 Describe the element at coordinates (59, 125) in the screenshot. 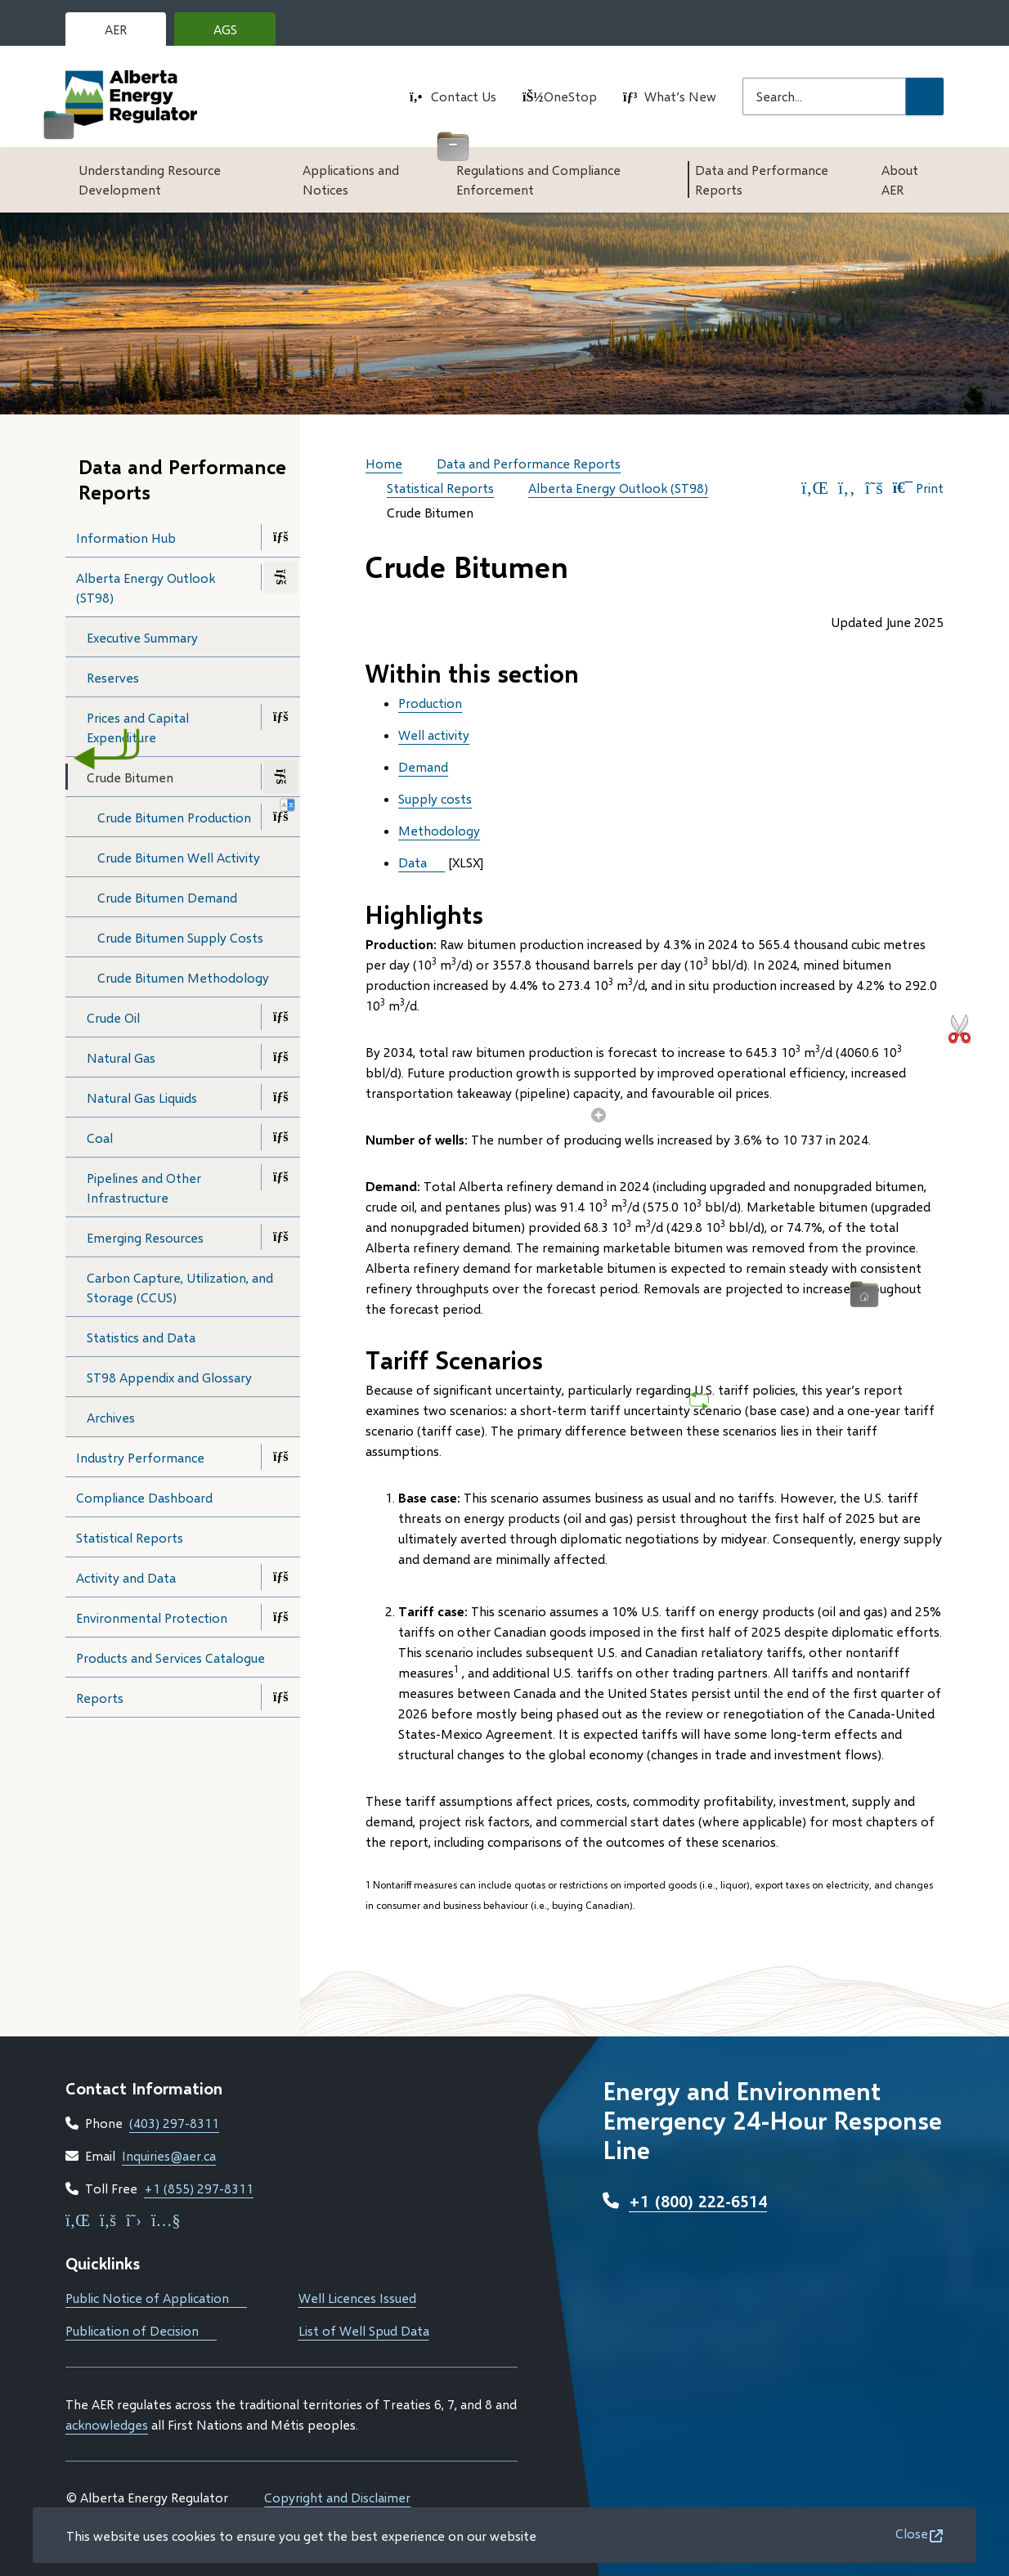

I see `open folder to view contents` at that location.